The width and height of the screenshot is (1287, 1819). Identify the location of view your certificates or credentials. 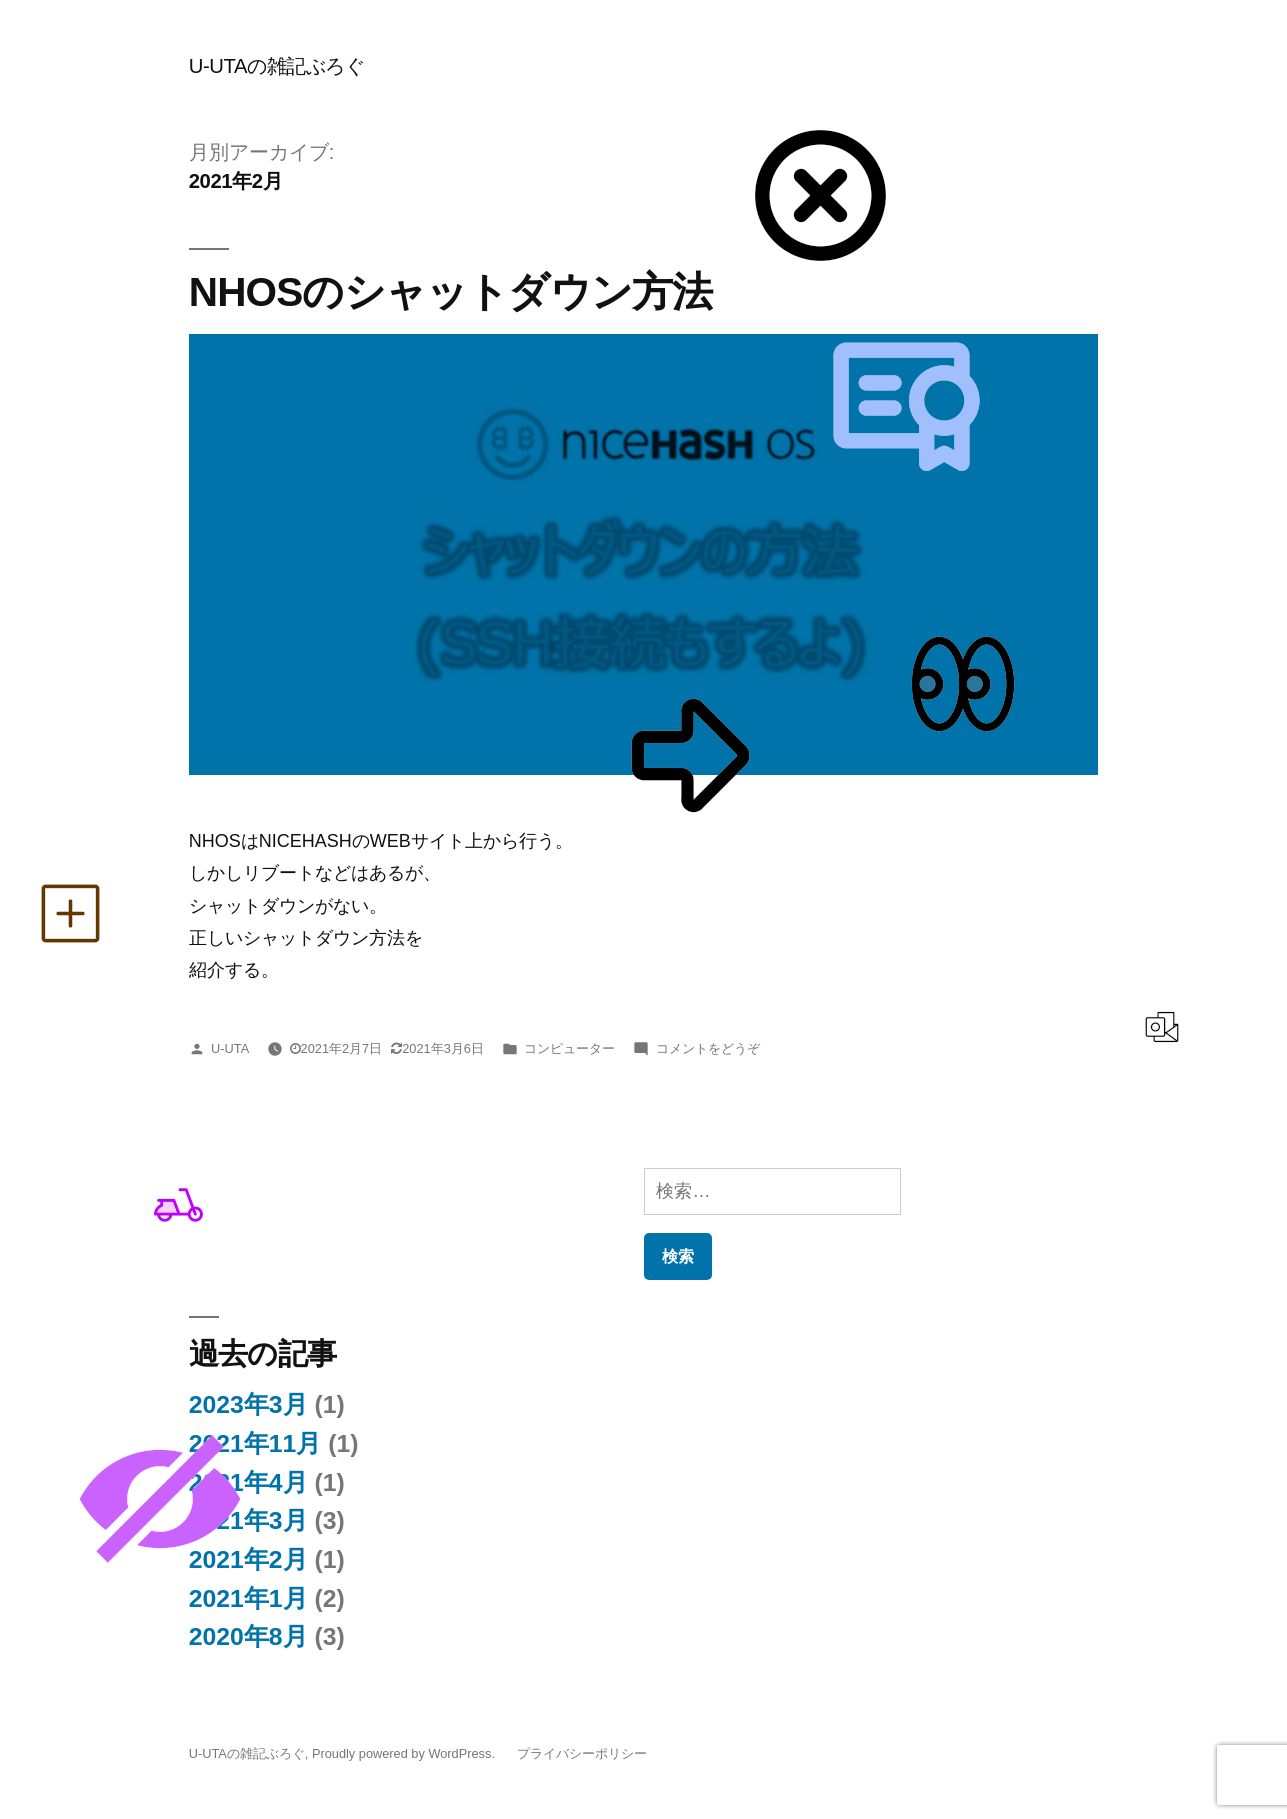
(901, 400).